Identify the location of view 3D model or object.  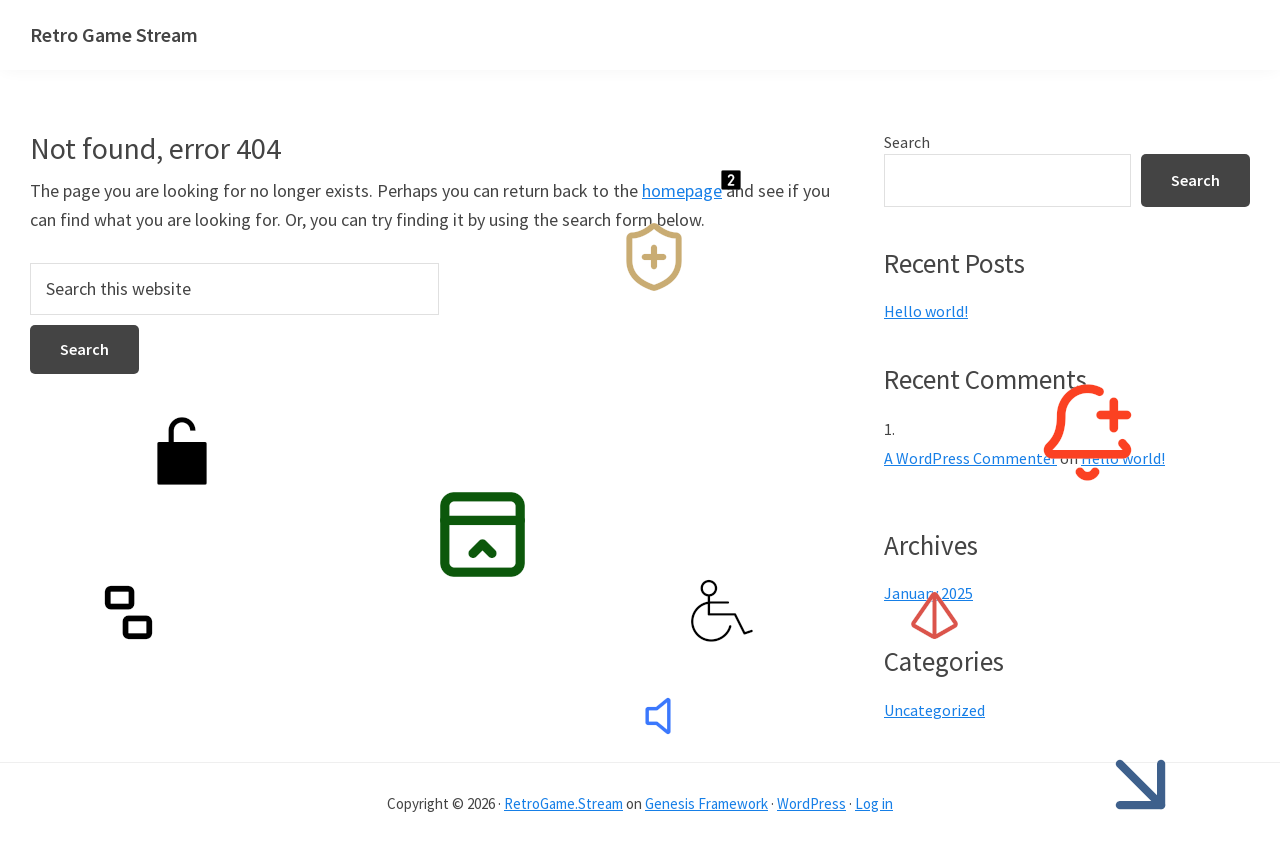
(934, 615).